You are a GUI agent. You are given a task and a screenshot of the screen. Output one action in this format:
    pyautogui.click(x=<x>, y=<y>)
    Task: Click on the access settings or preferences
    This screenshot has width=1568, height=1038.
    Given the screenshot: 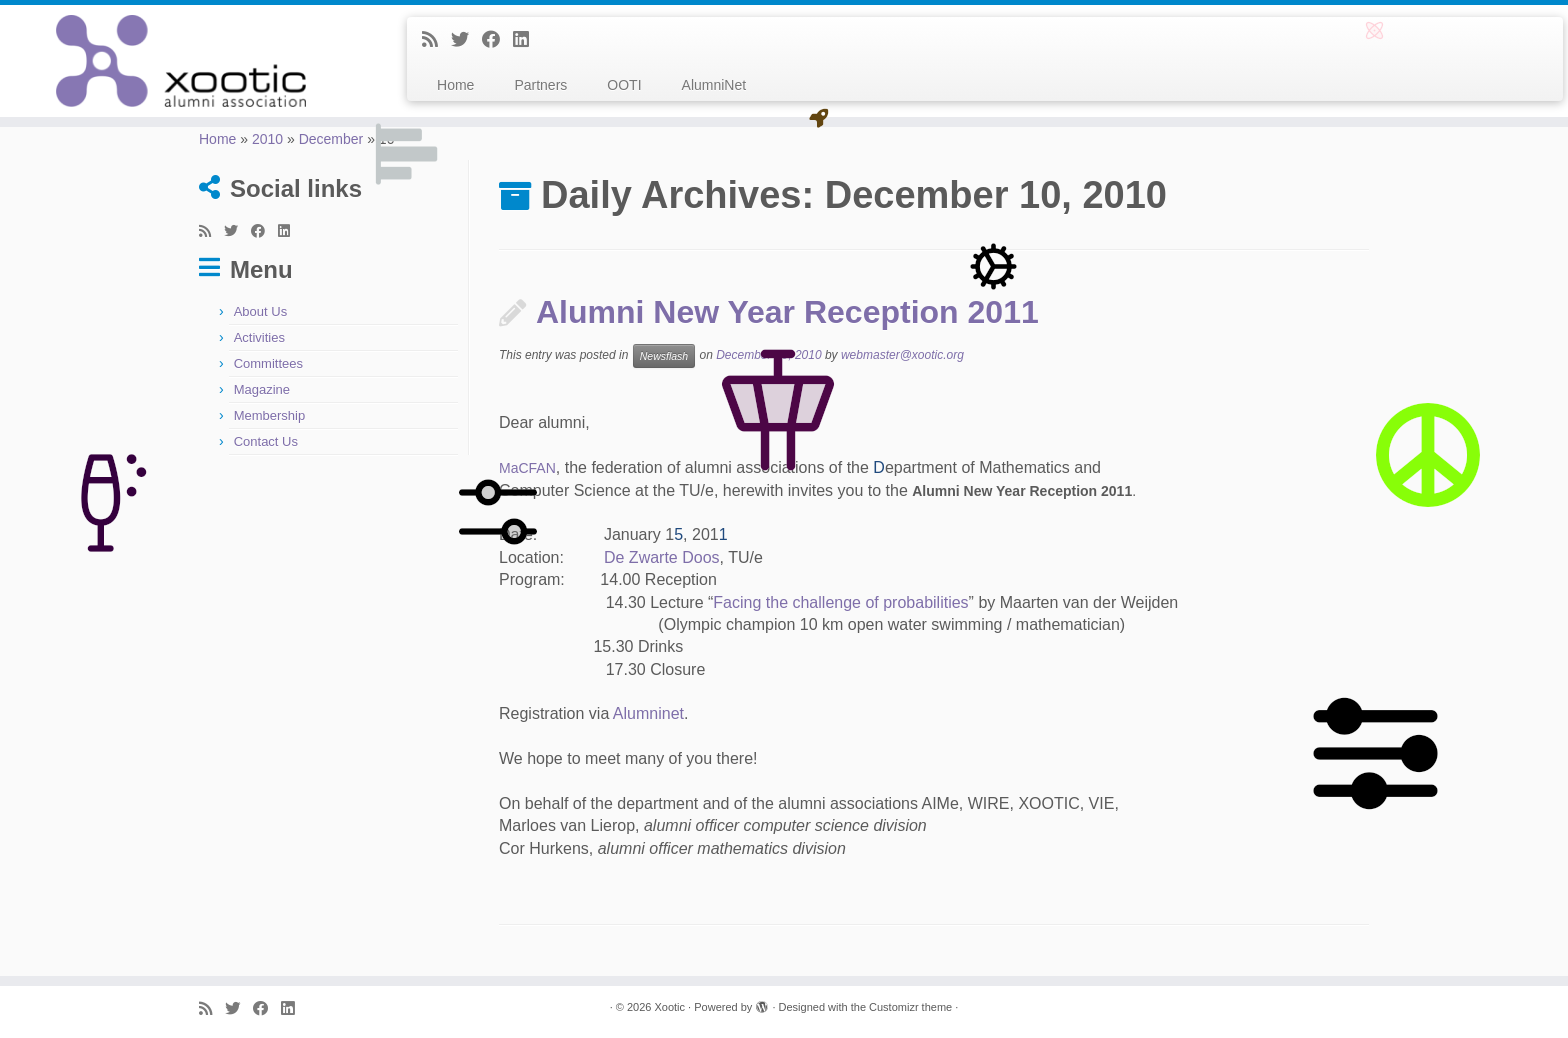 What is the action you would take?
    pyautogui.click(x=993, y=266)
    